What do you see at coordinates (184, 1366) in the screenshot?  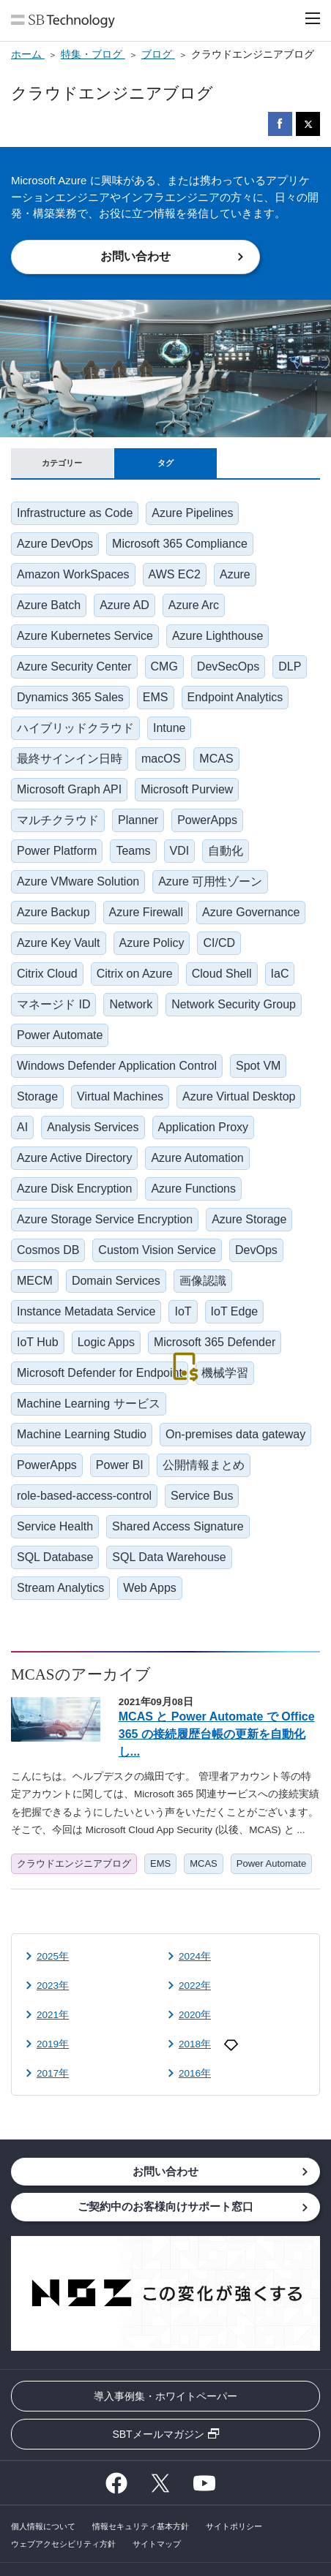 I see `access tablet payment or billing settings` at bounding box center [184, 1366].